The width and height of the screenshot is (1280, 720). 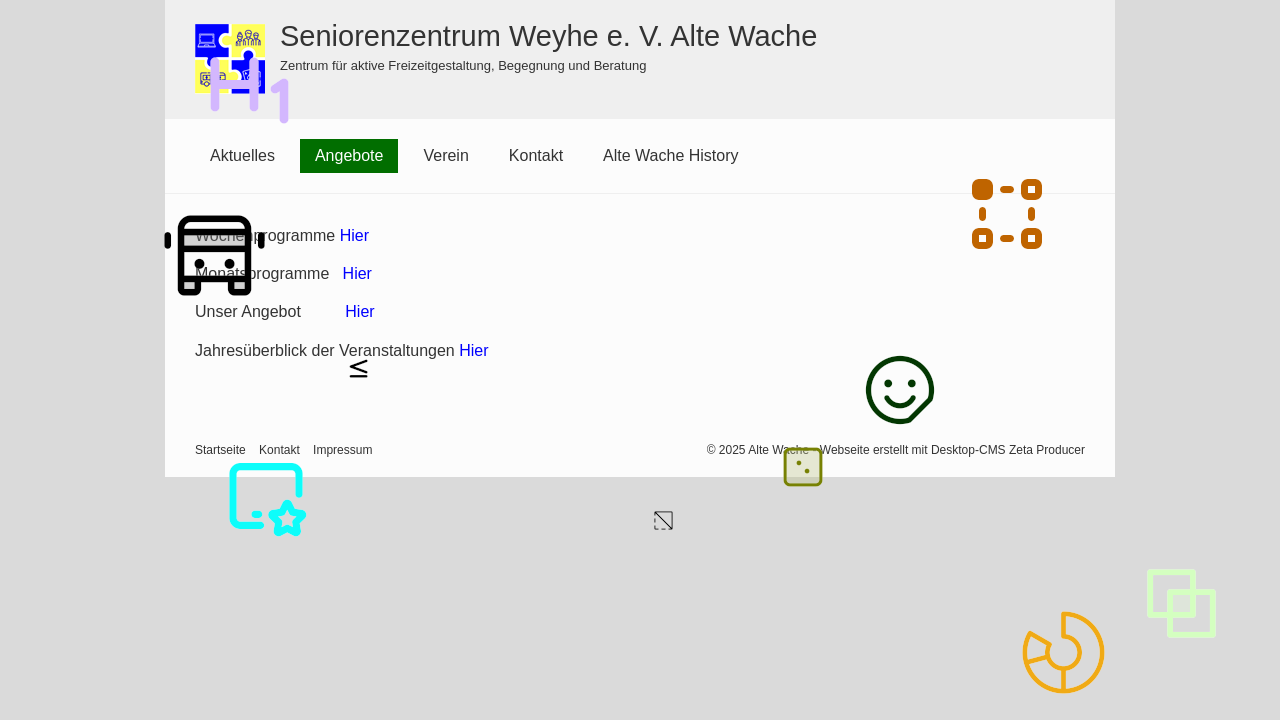 I want to click on view public transit options, so click(x=214, y=255).